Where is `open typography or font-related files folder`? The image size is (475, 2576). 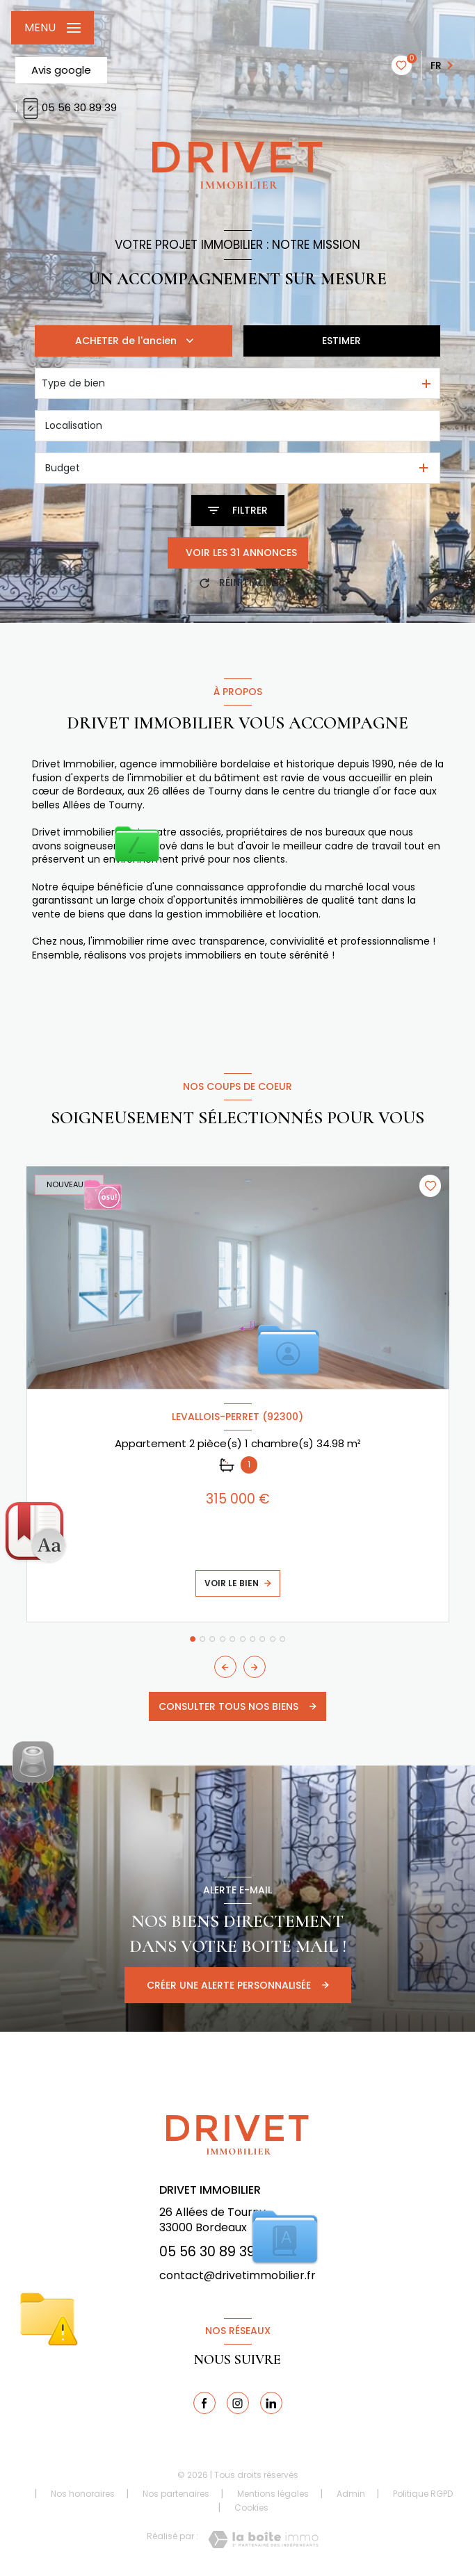
open typography or font-related files folder is located at coordinates (284, 2236).